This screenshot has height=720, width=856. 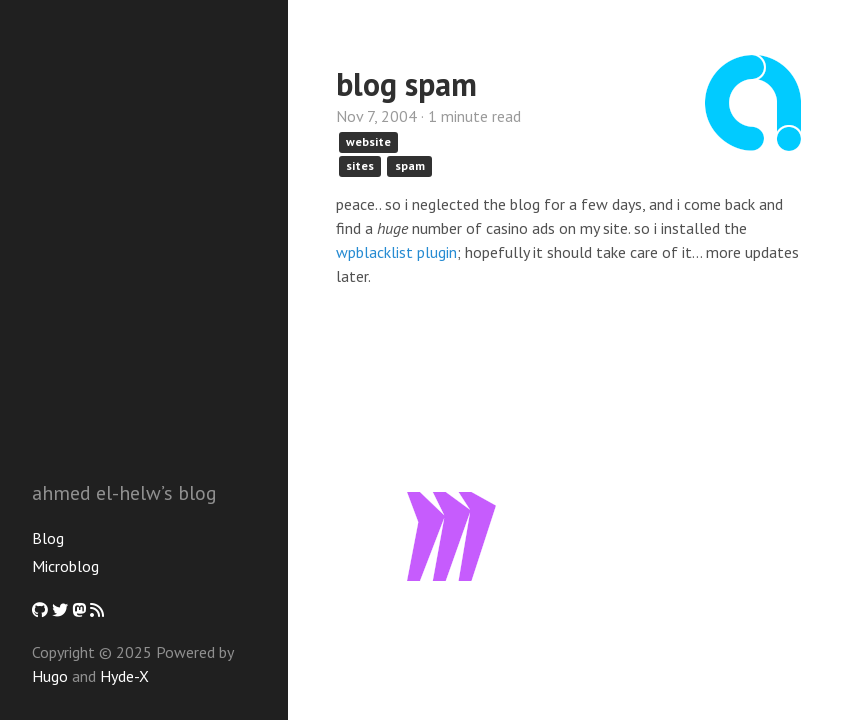 What do you see at coordinates (753, 103) in the screenshot?
I see `google admob logo` at bounding box center [753, 103].